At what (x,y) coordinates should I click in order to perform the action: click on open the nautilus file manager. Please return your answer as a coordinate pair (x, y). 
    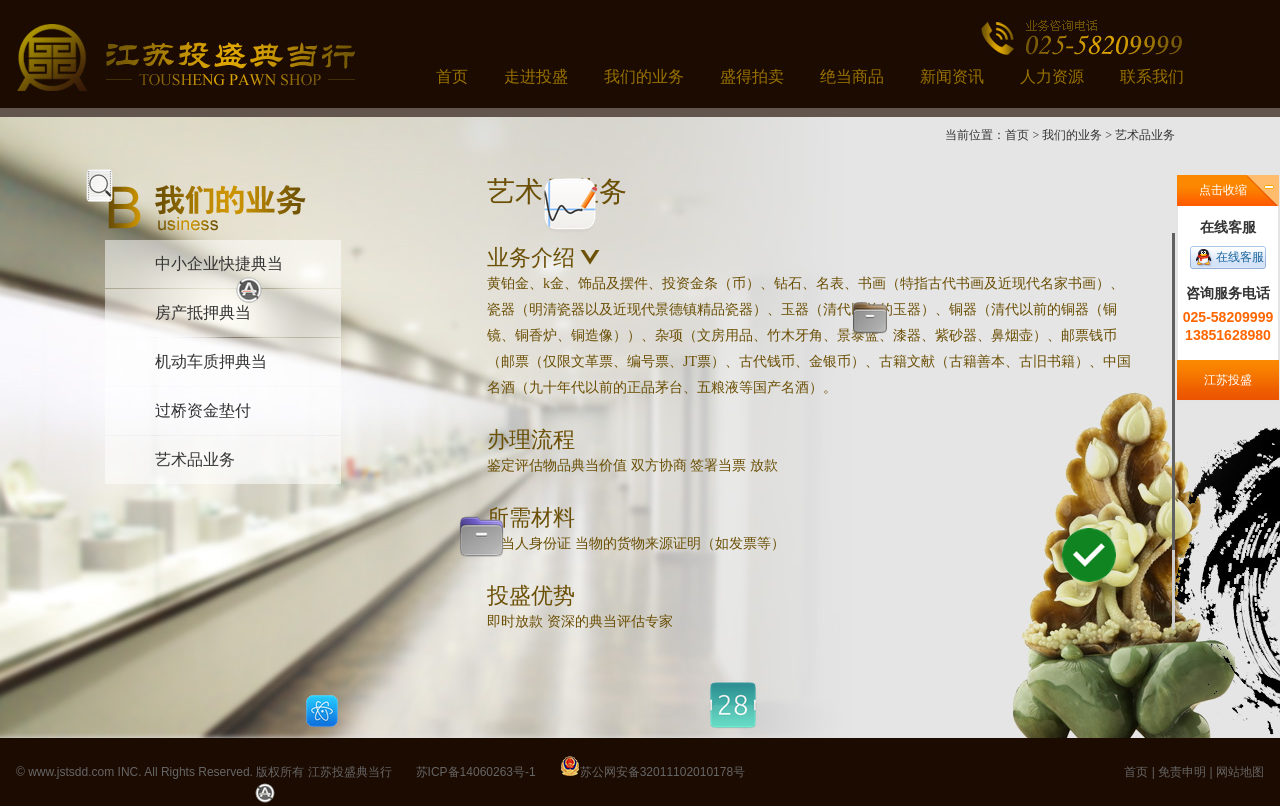
    Looking at the image, I should click on (481, 536).